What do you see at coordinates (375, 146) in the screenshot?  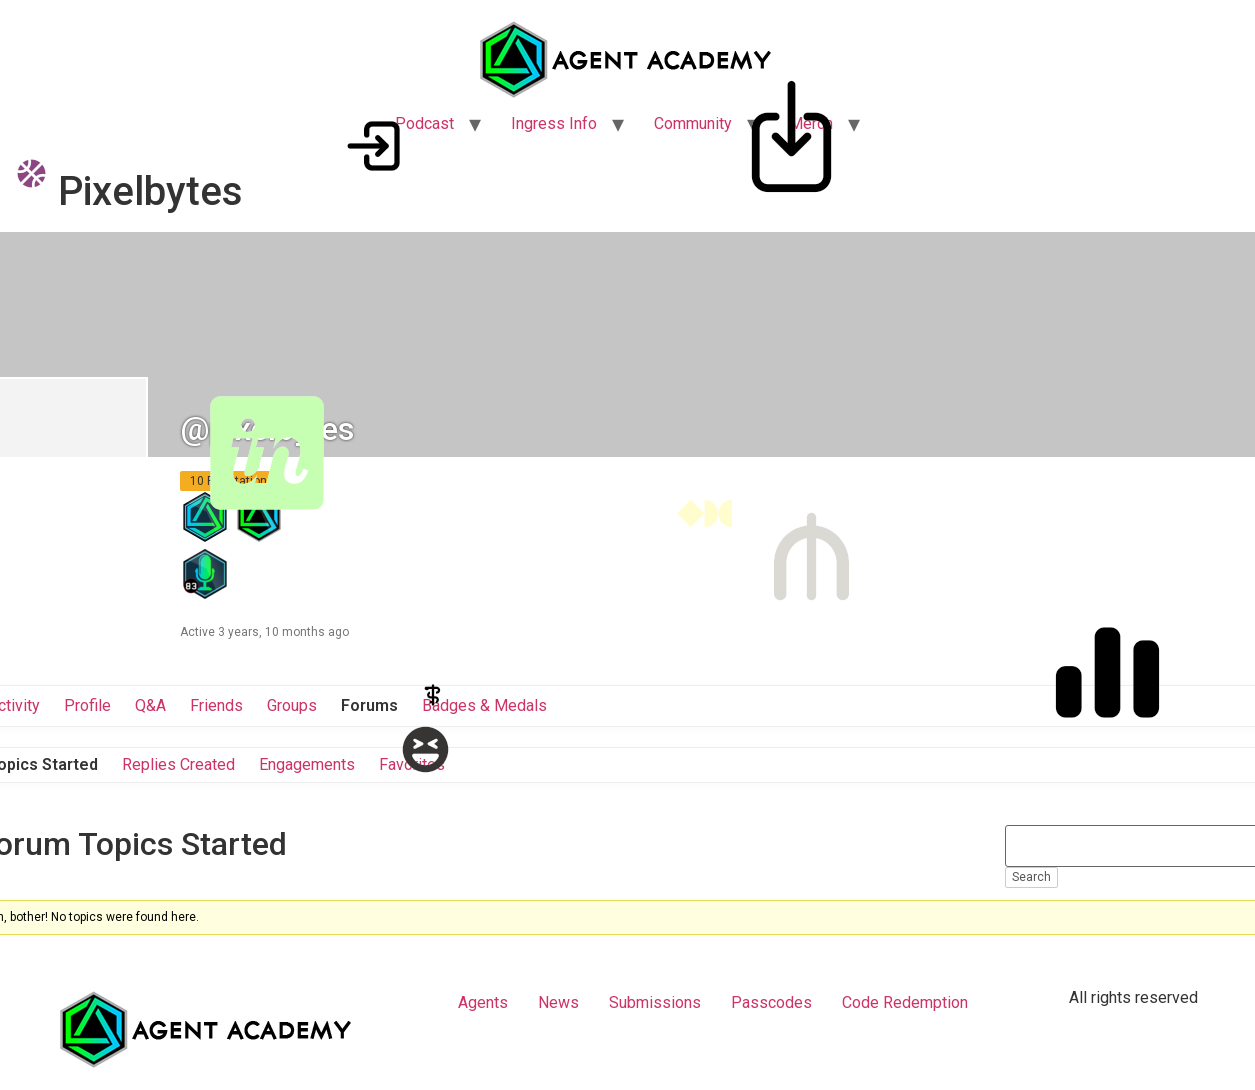 I see `log in to your account` at bounding box center [375, 146].